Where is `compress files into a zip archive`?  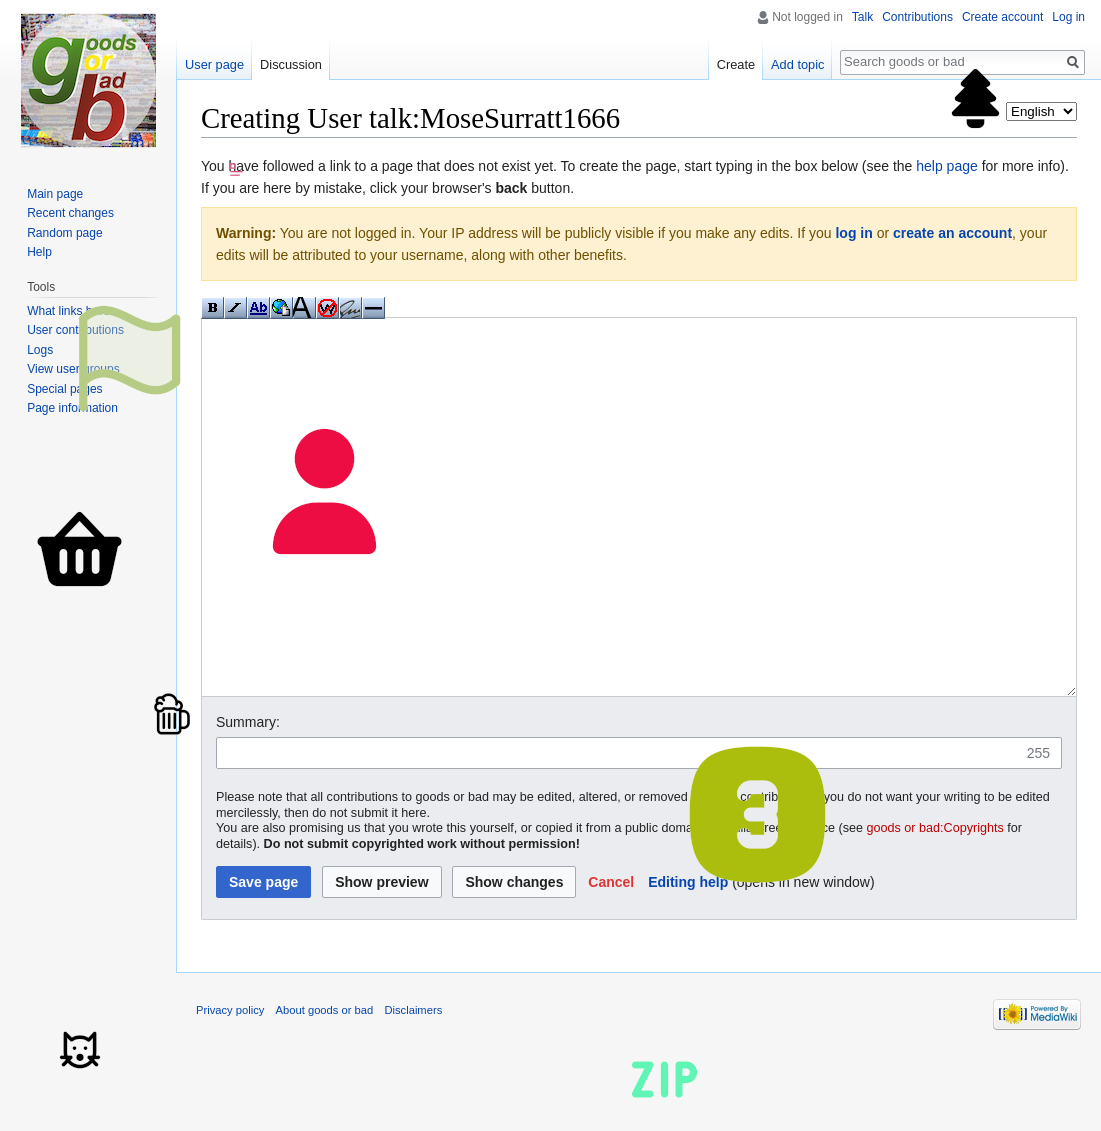
compress files into a zip archive is located at coordinates (664, 1079).